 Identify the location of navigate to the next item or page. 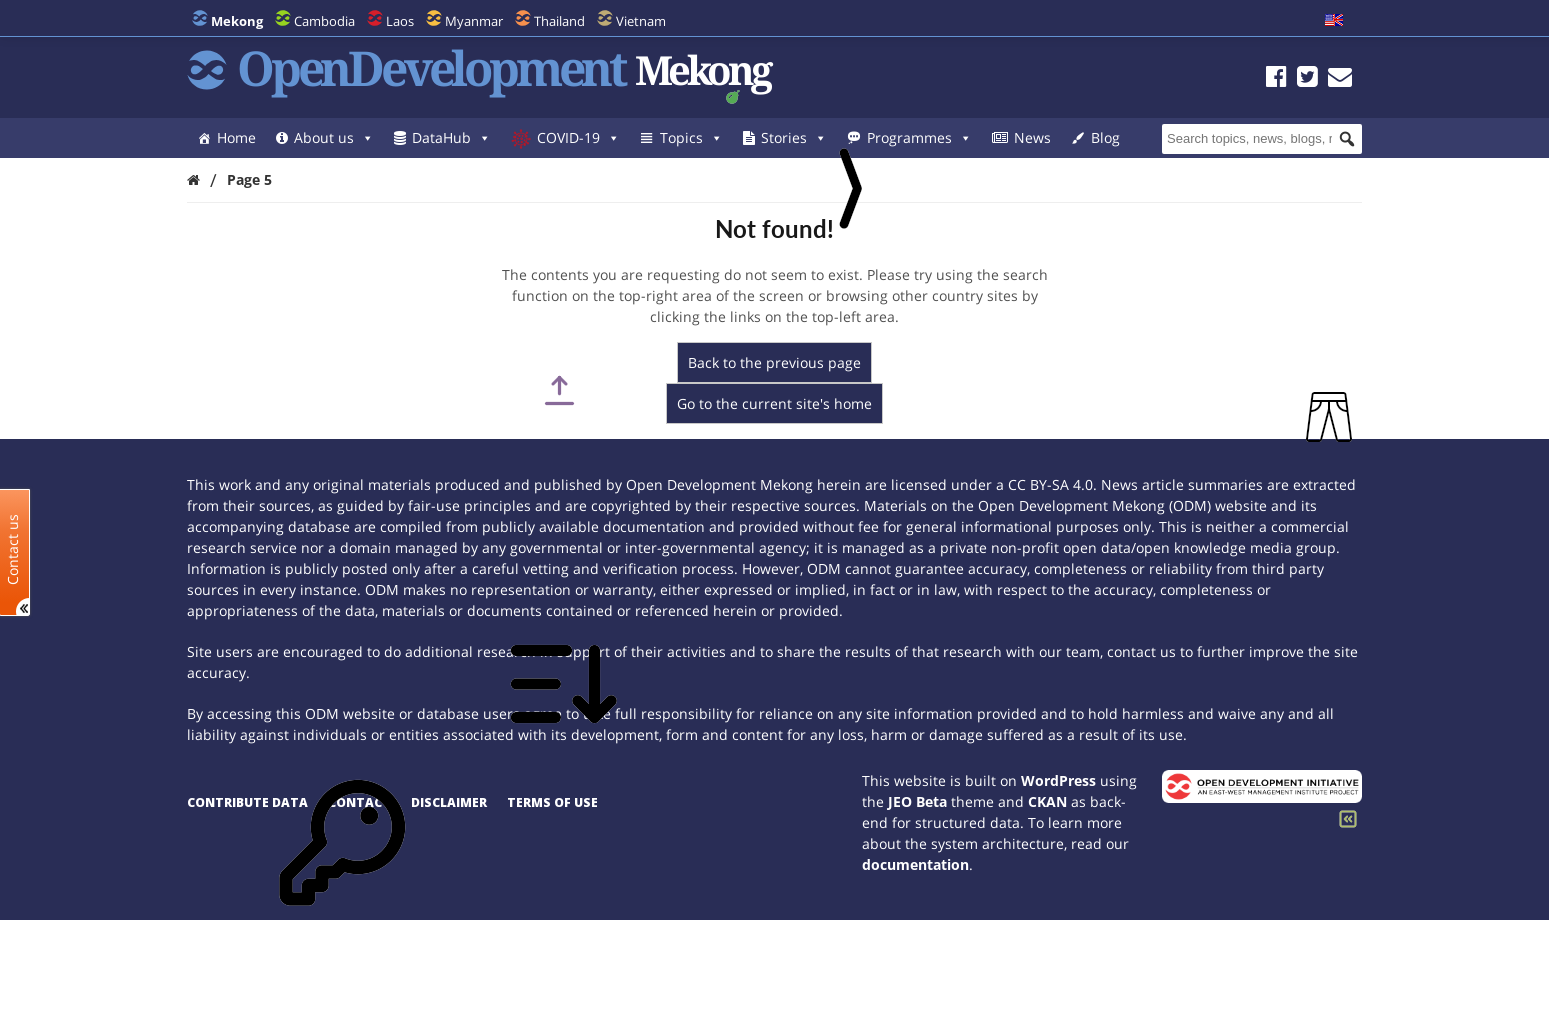
(848, 188).